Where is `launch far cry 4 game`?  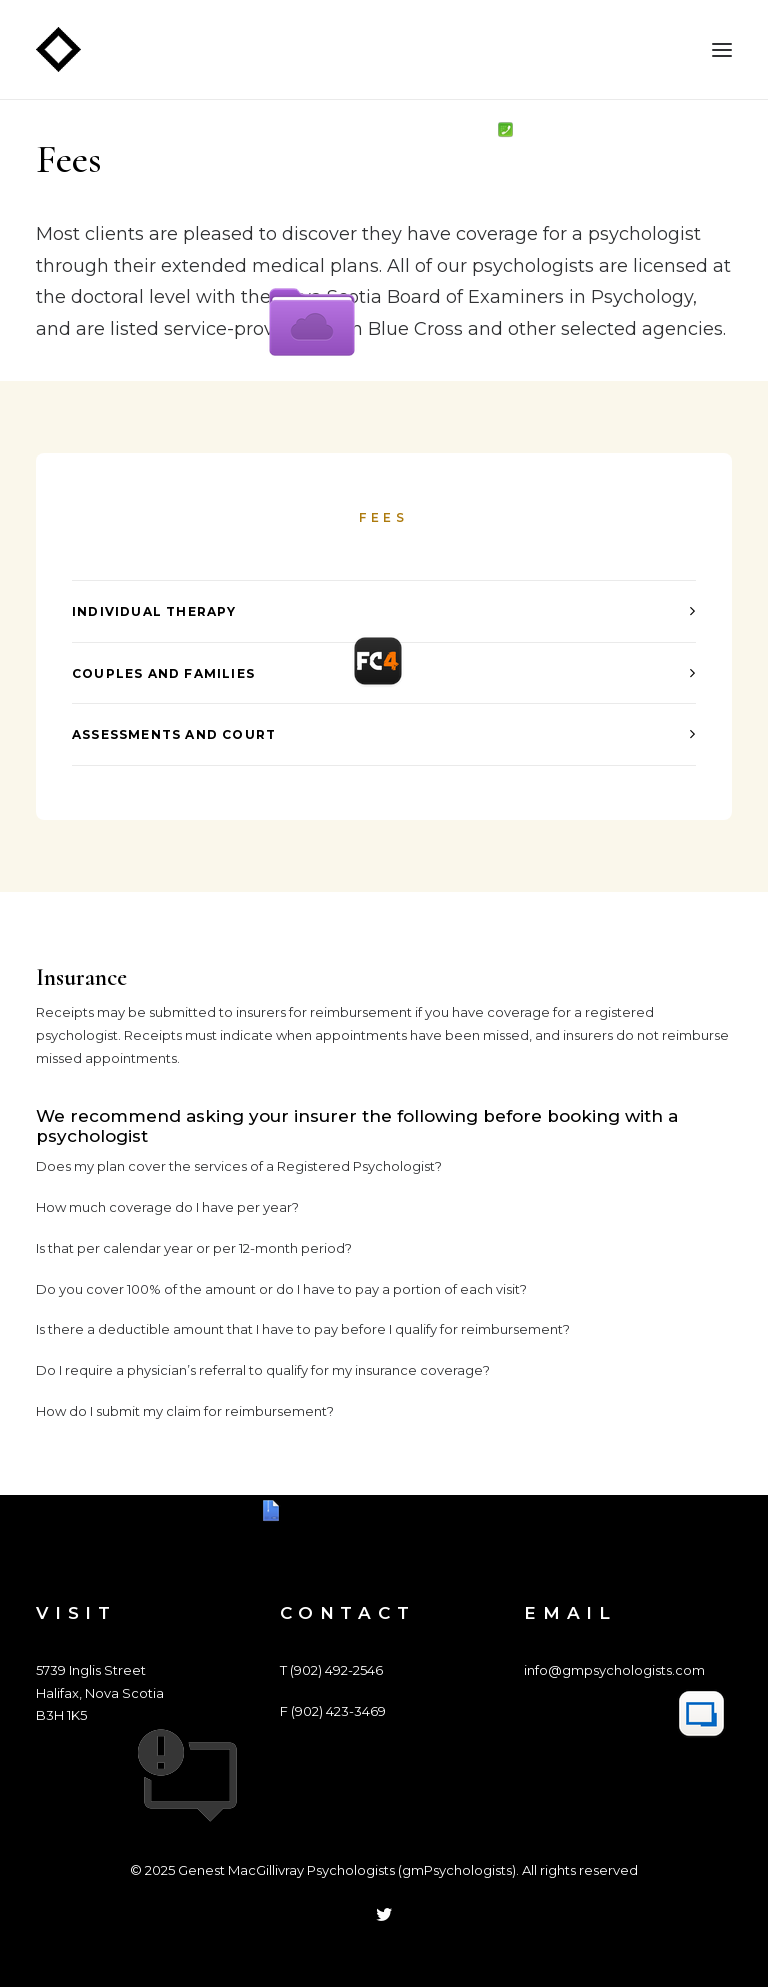 launch far cry 4 game is located at coordinates (378, 661).